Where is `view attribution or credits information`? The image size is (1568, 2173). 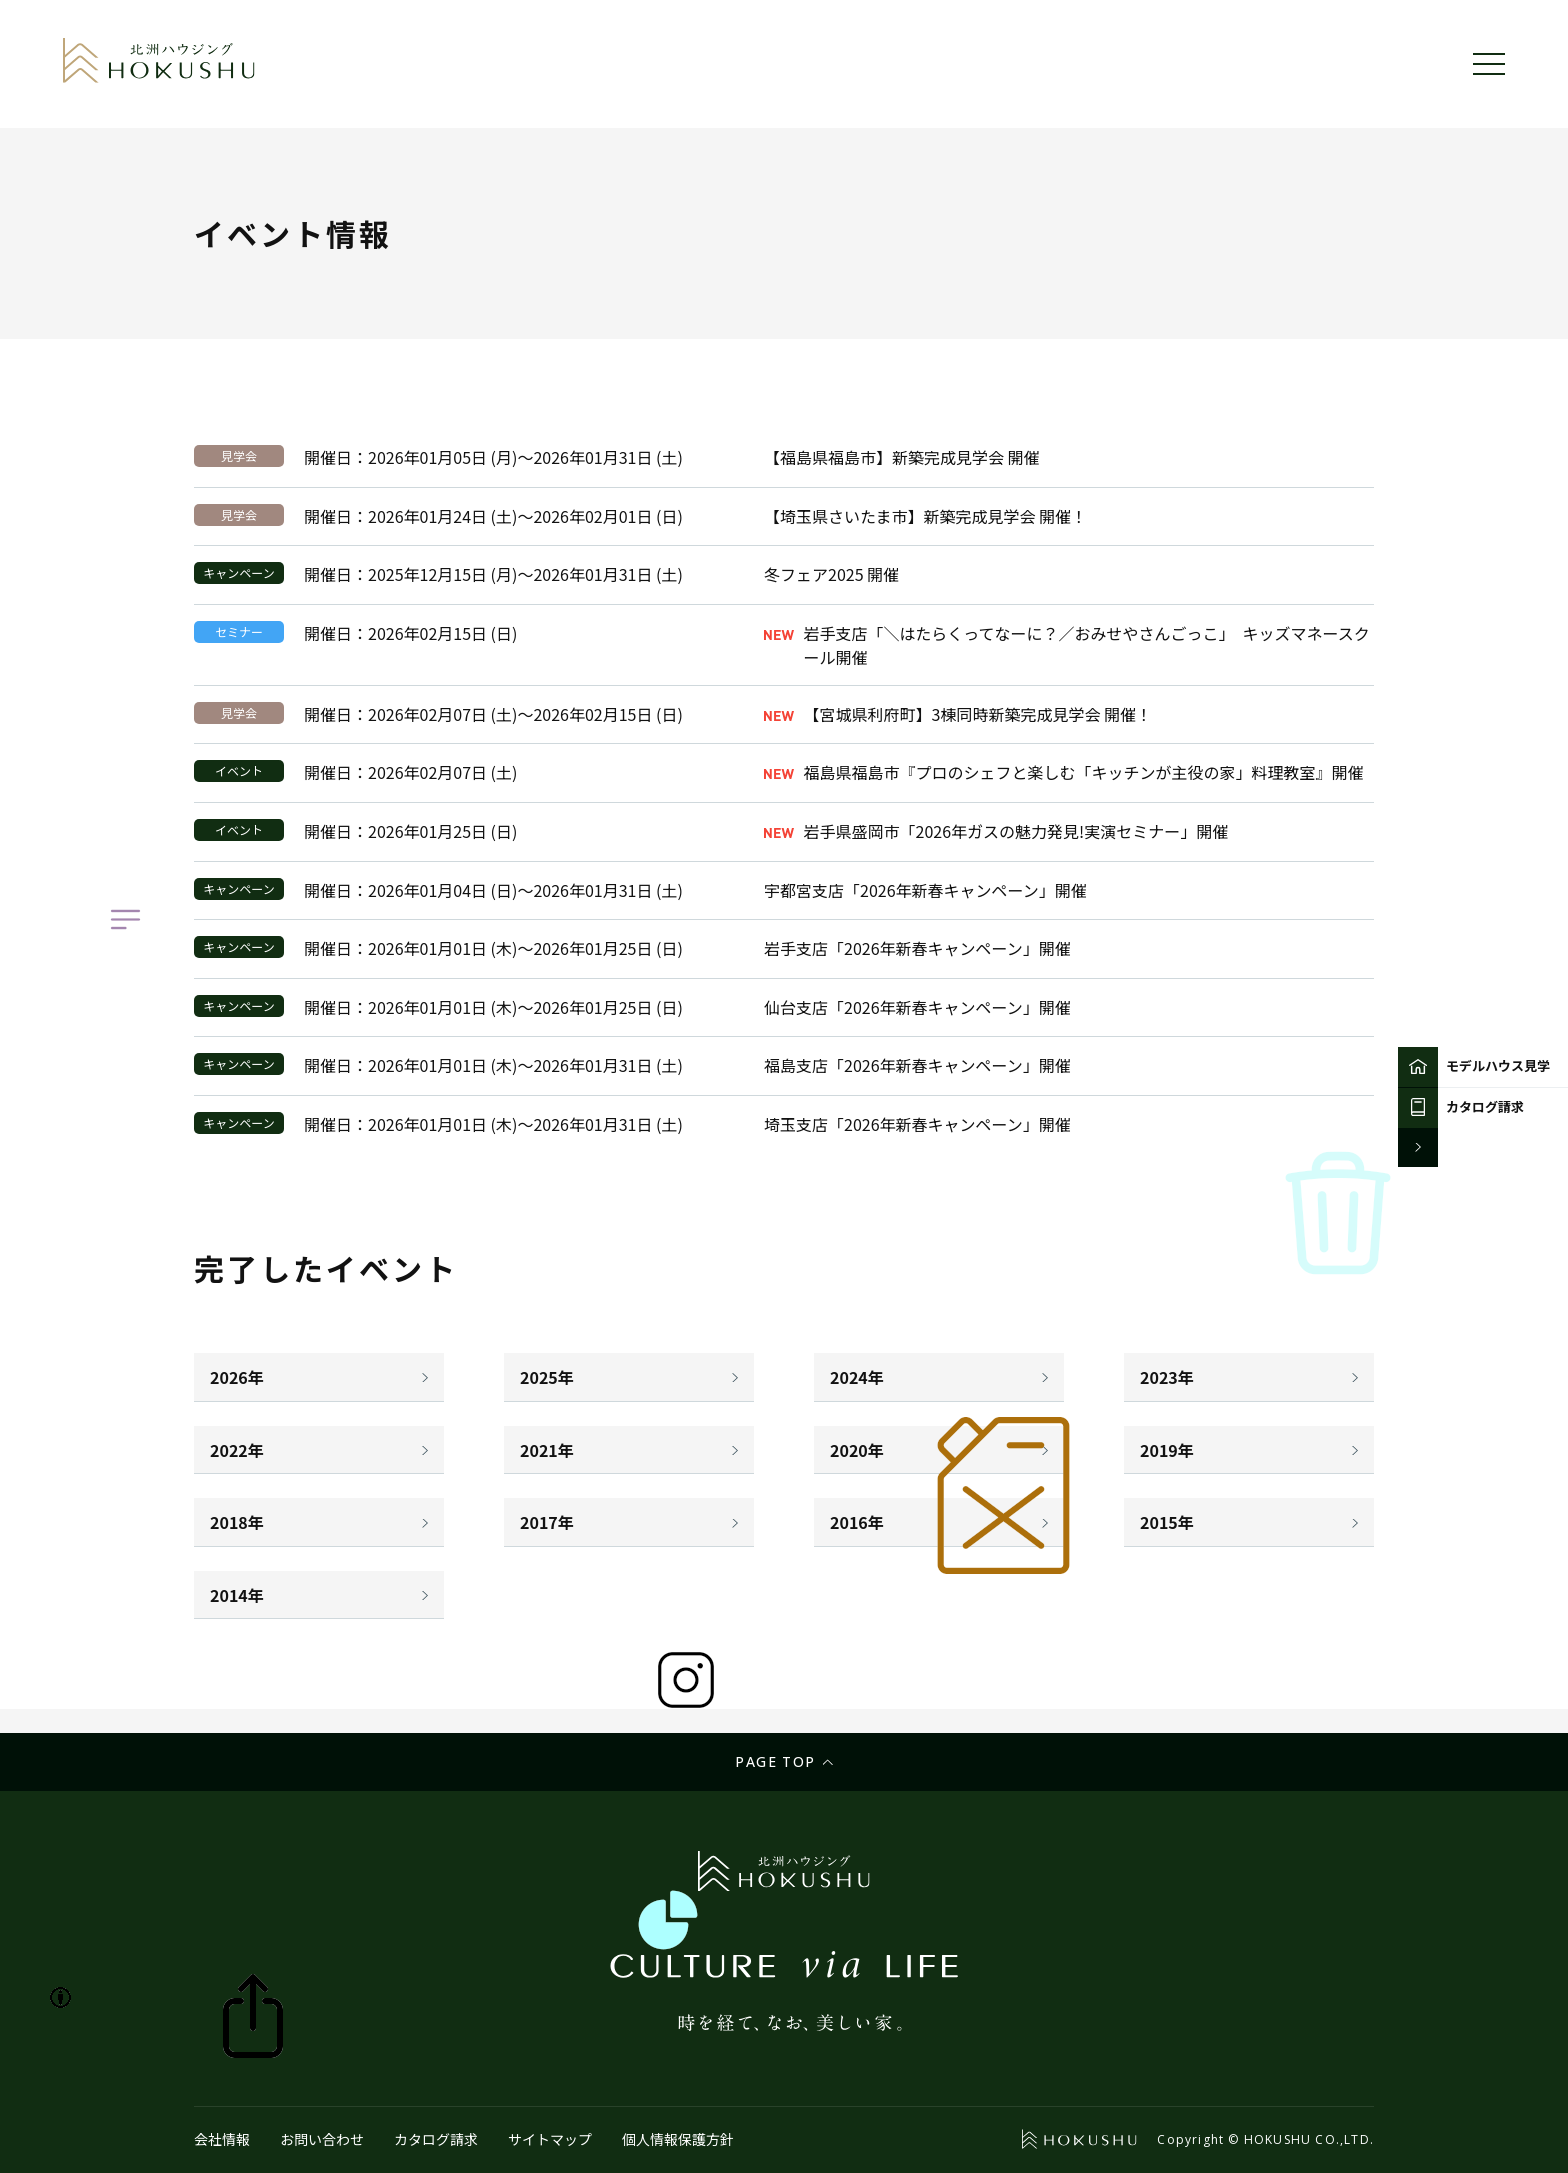
view attribution or credits information is located at coordinates (60, 1997).